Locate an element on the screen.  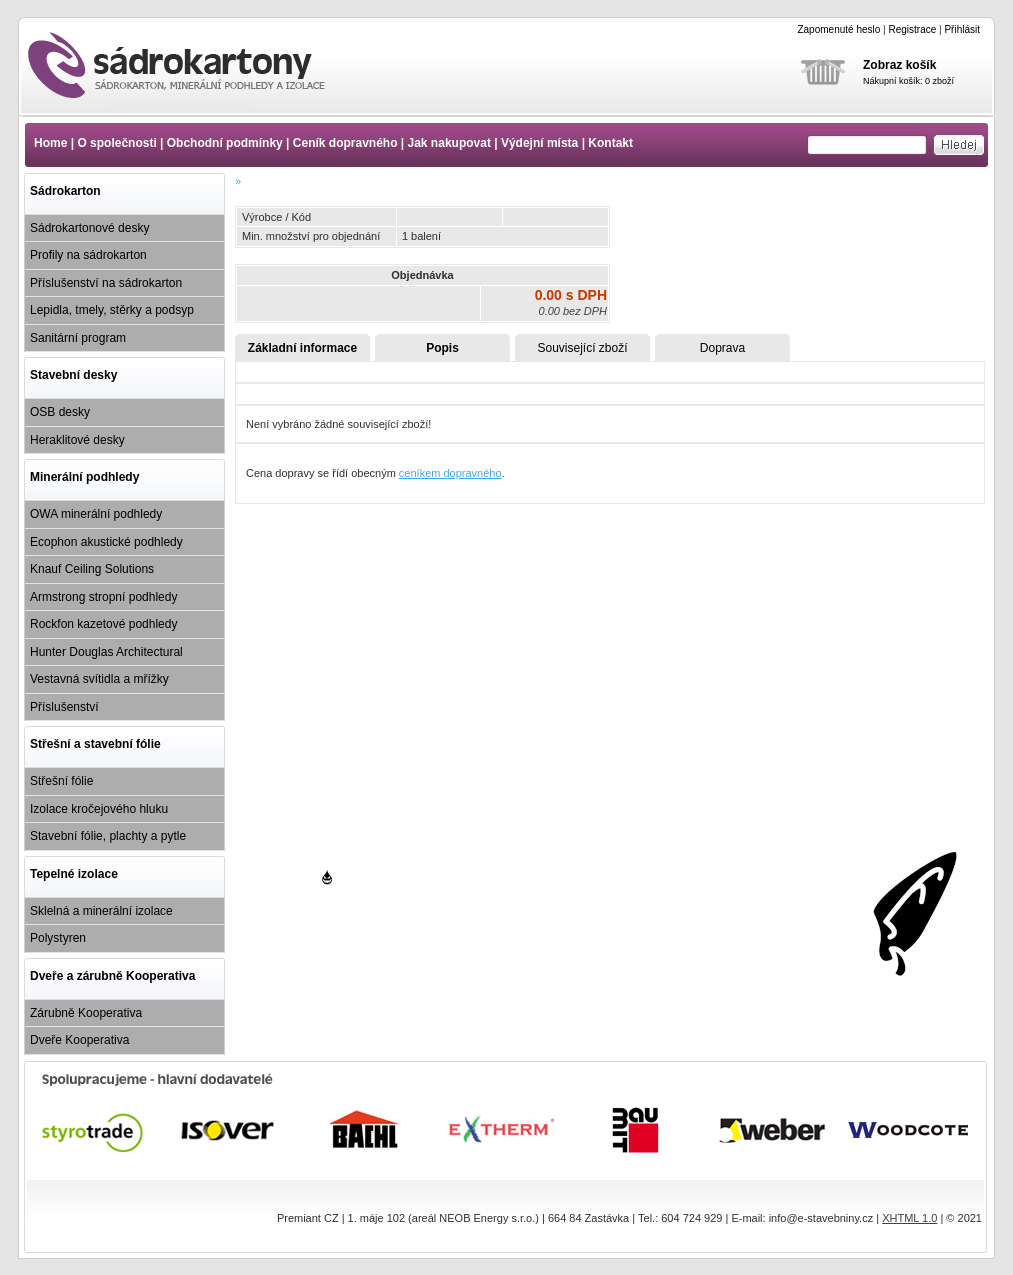
indicates poison or toxic status effect is located at coordinates (327, 877).